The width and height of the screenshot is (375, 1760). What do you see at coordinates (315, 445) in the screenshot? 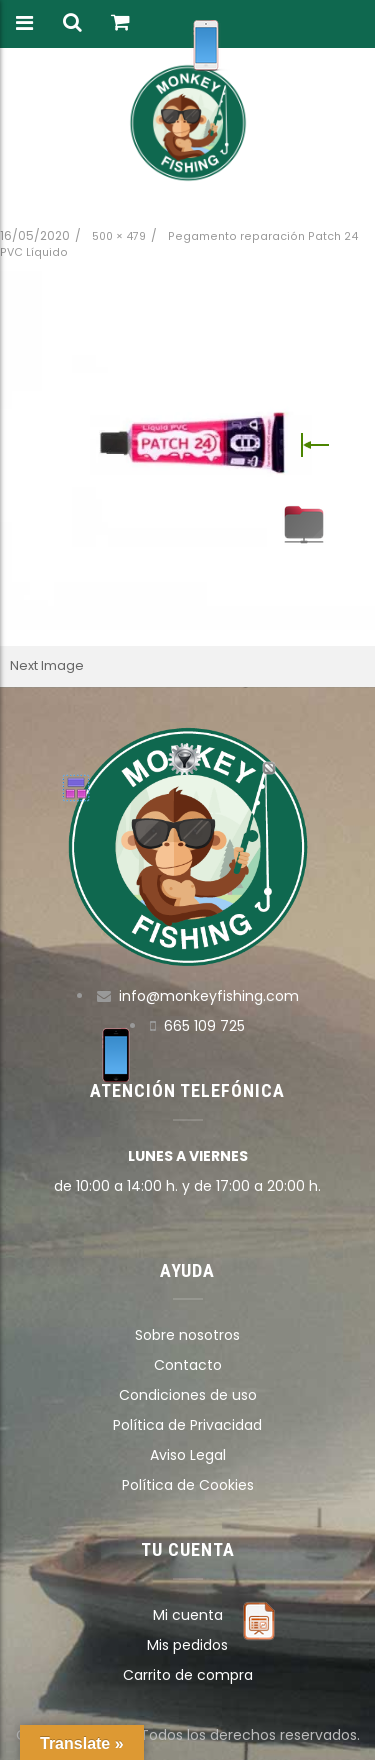
I see `go to the first item in a list or sequence` at bounding box center [315, 445].